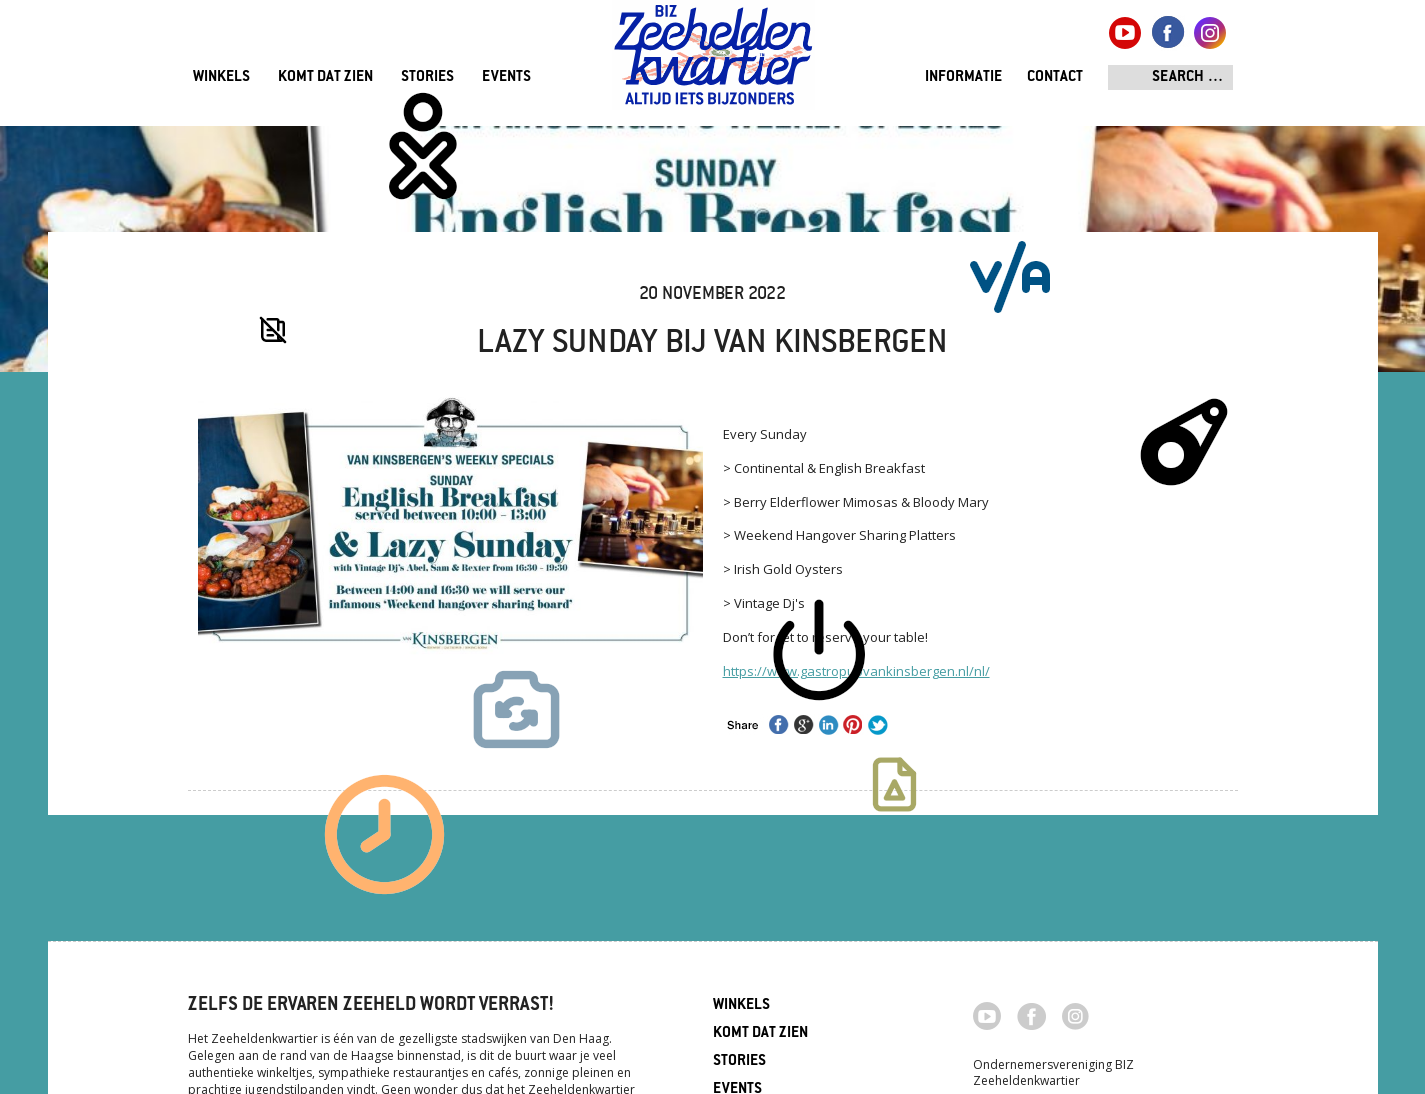 This screenshot has height=1094, width=1425. What do you see at coordinates (273, 330) in the screenshot?
I see `disable news feed notifications` at bounding box center [273, 330].